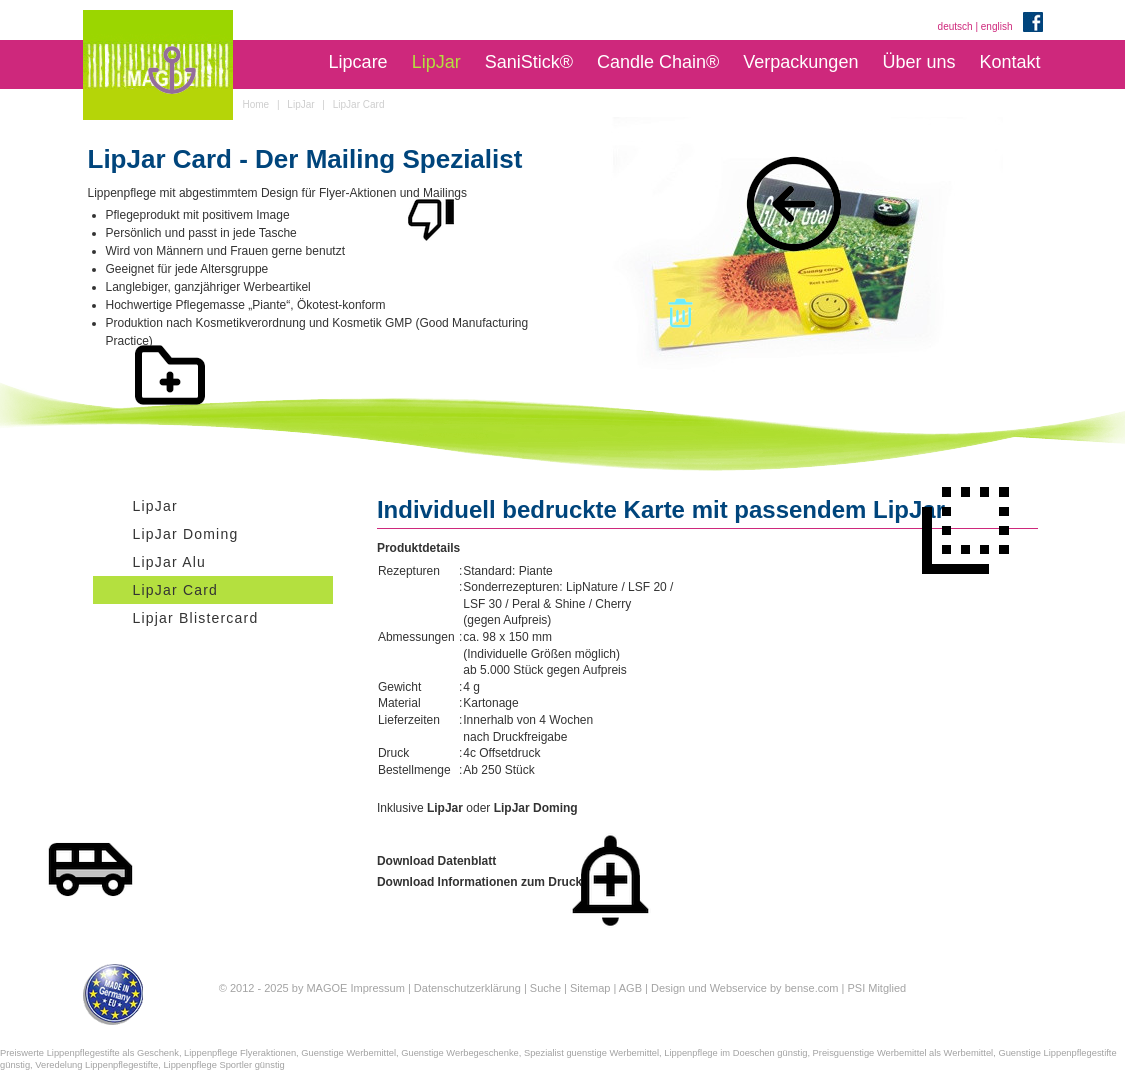 The width and height of the screenshot is (1125, 1071). What do you see at coordinates (172, 70) in the screenshot?
I see `anchor content to a fixed position` at bounding box center [172, 70].